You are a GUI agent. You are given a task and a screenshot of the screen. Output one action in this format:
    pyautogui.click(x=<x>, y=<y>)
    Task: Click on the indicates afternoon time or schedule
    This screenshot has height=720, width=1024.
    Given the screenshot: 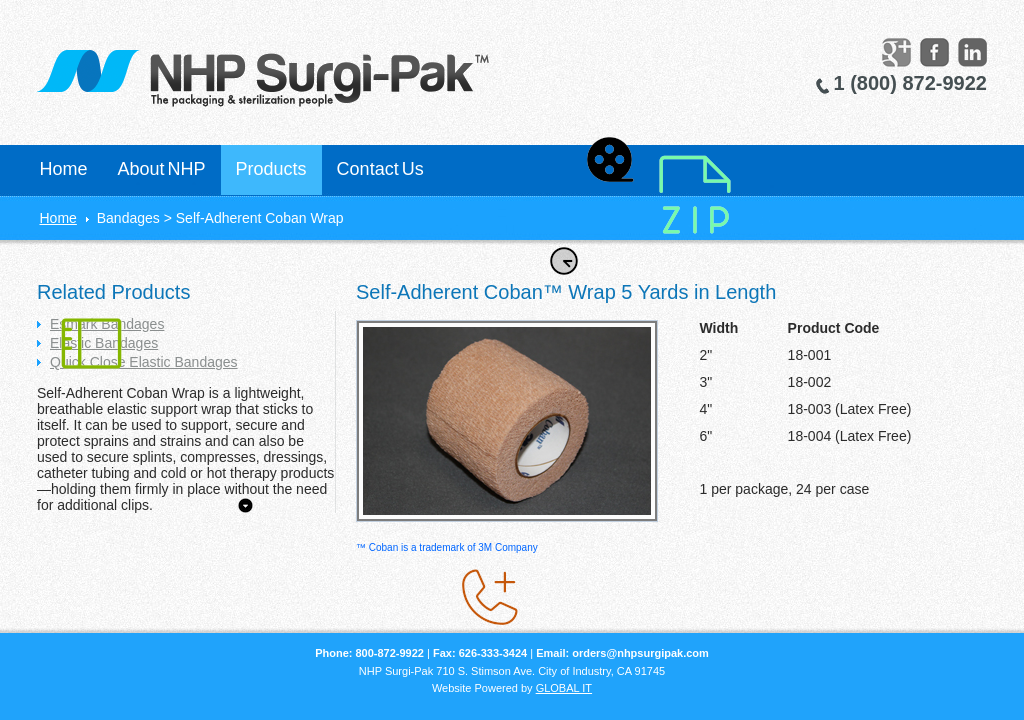 What is the action you would take?
    pyautogui.click(x=564, y=261)
    